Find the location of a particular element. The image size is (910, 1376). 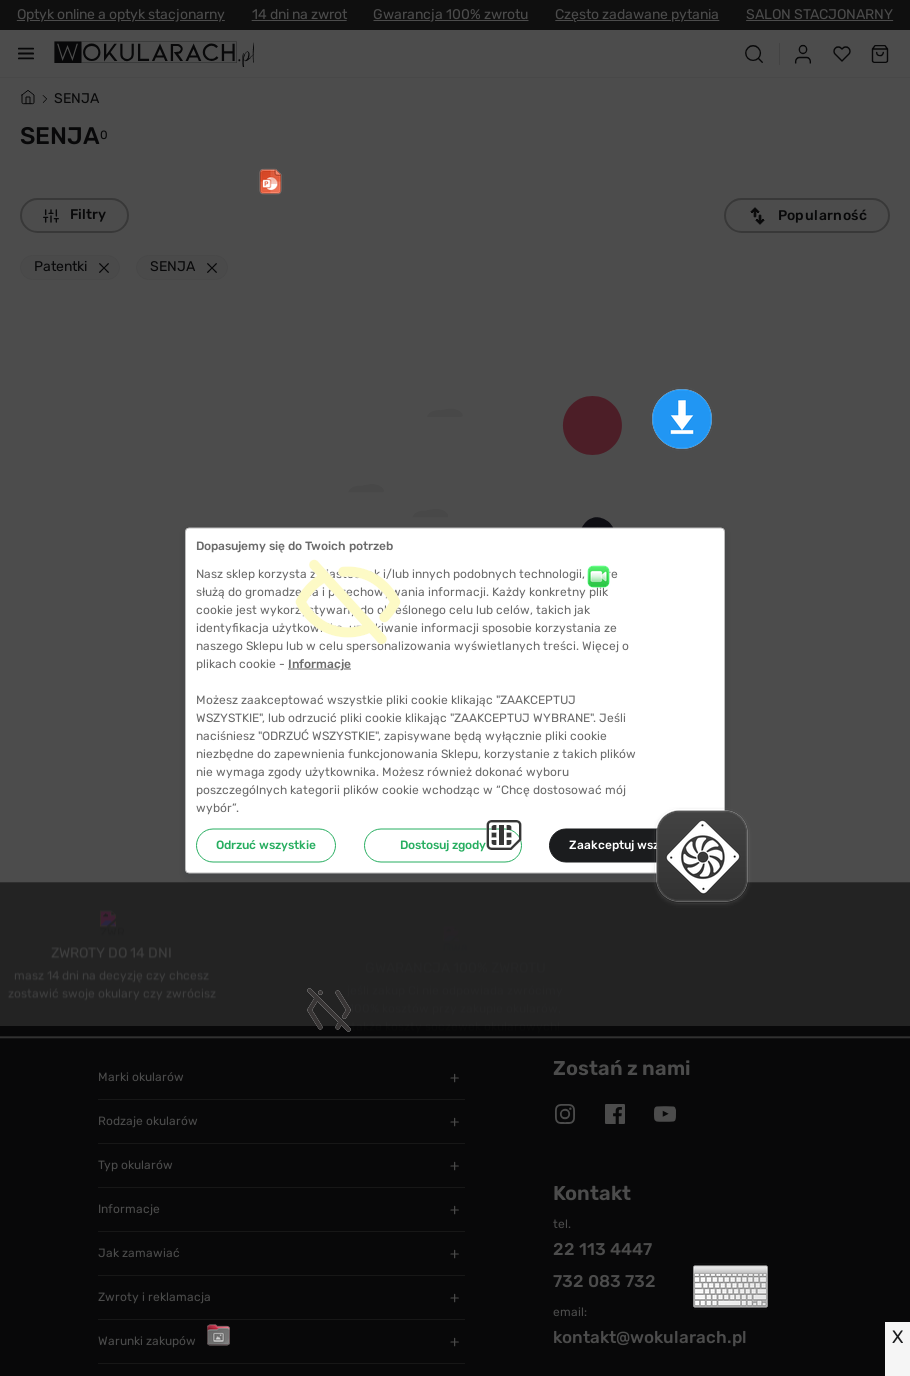

open video player application is located at coordinates (598, 576).